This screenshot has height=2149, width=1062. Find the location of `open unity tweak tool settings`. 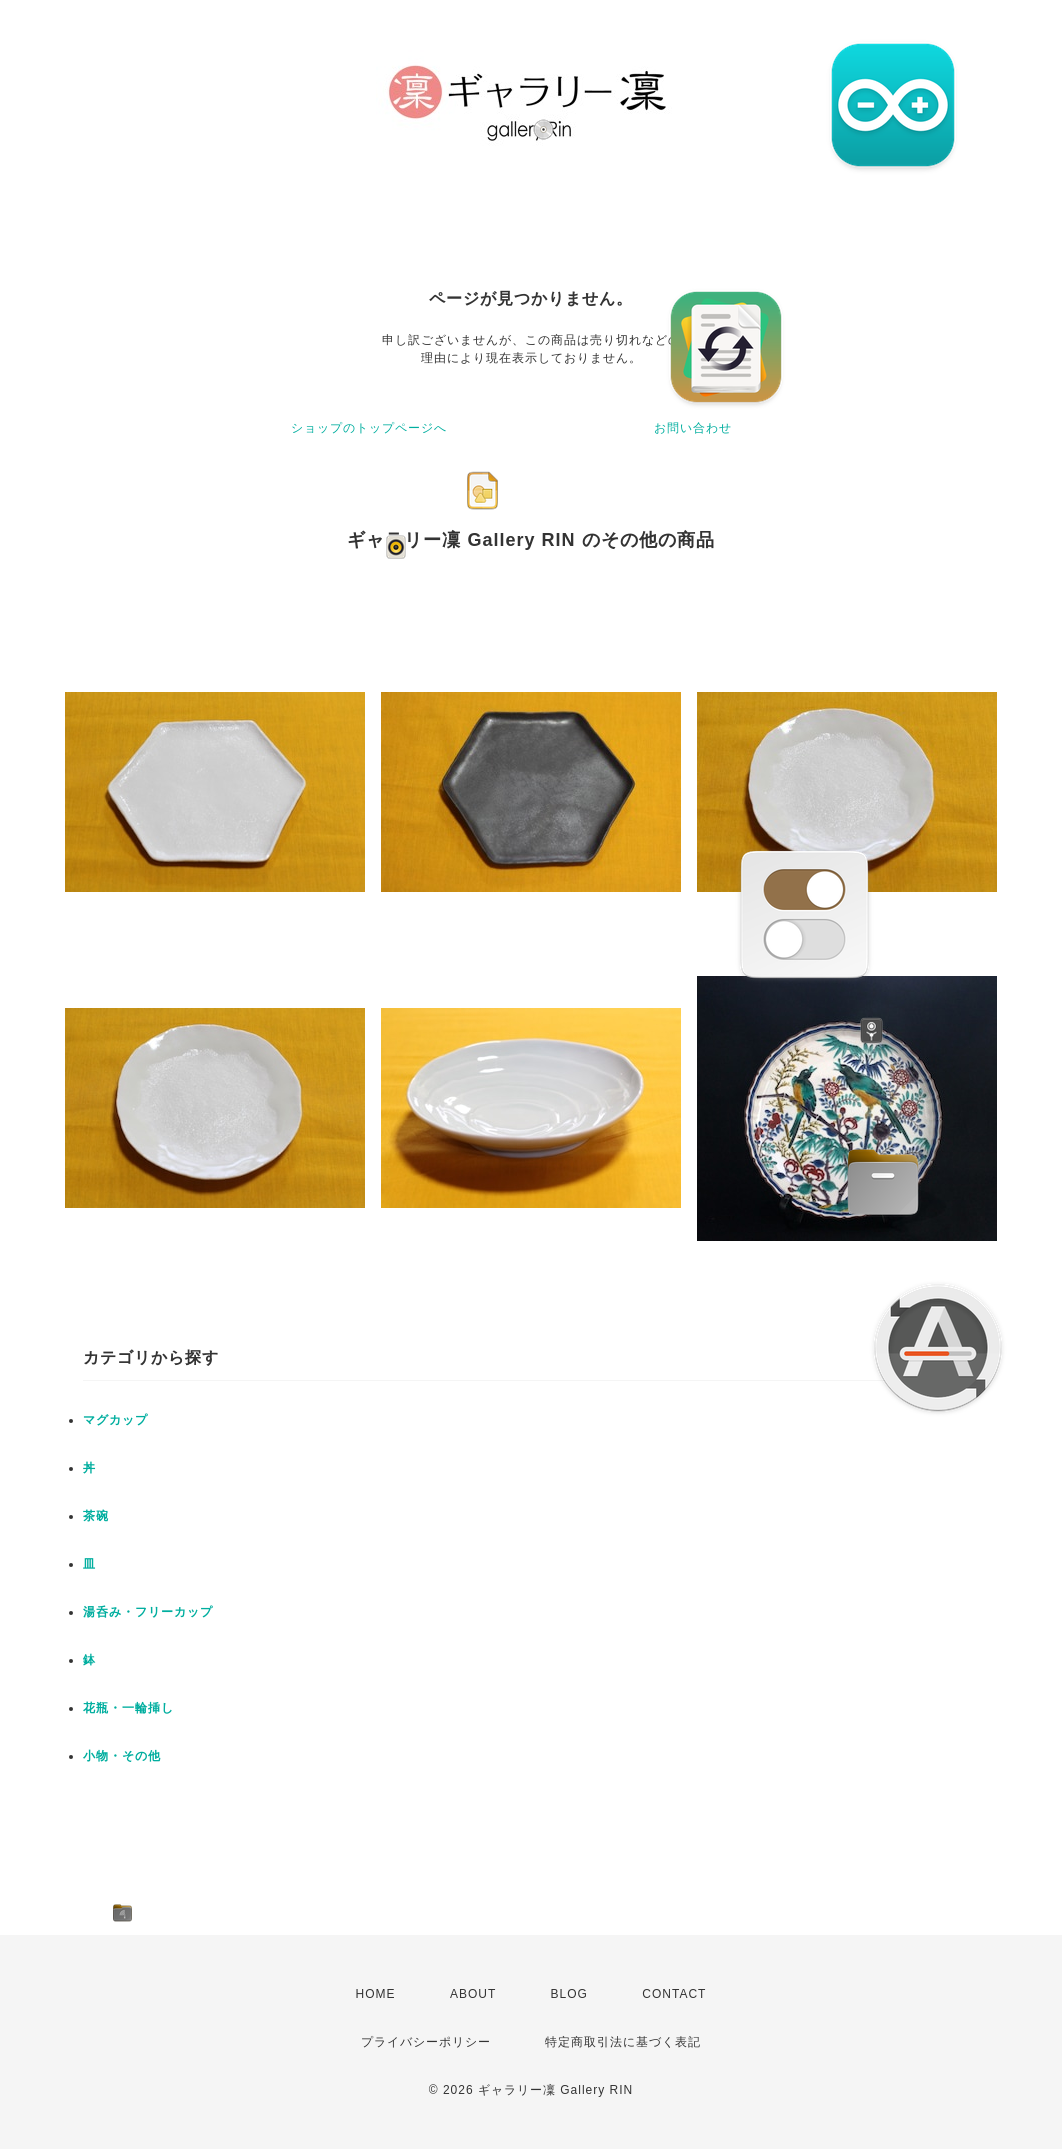

open unity tweak tool settings is located at coordinates (804, 914).